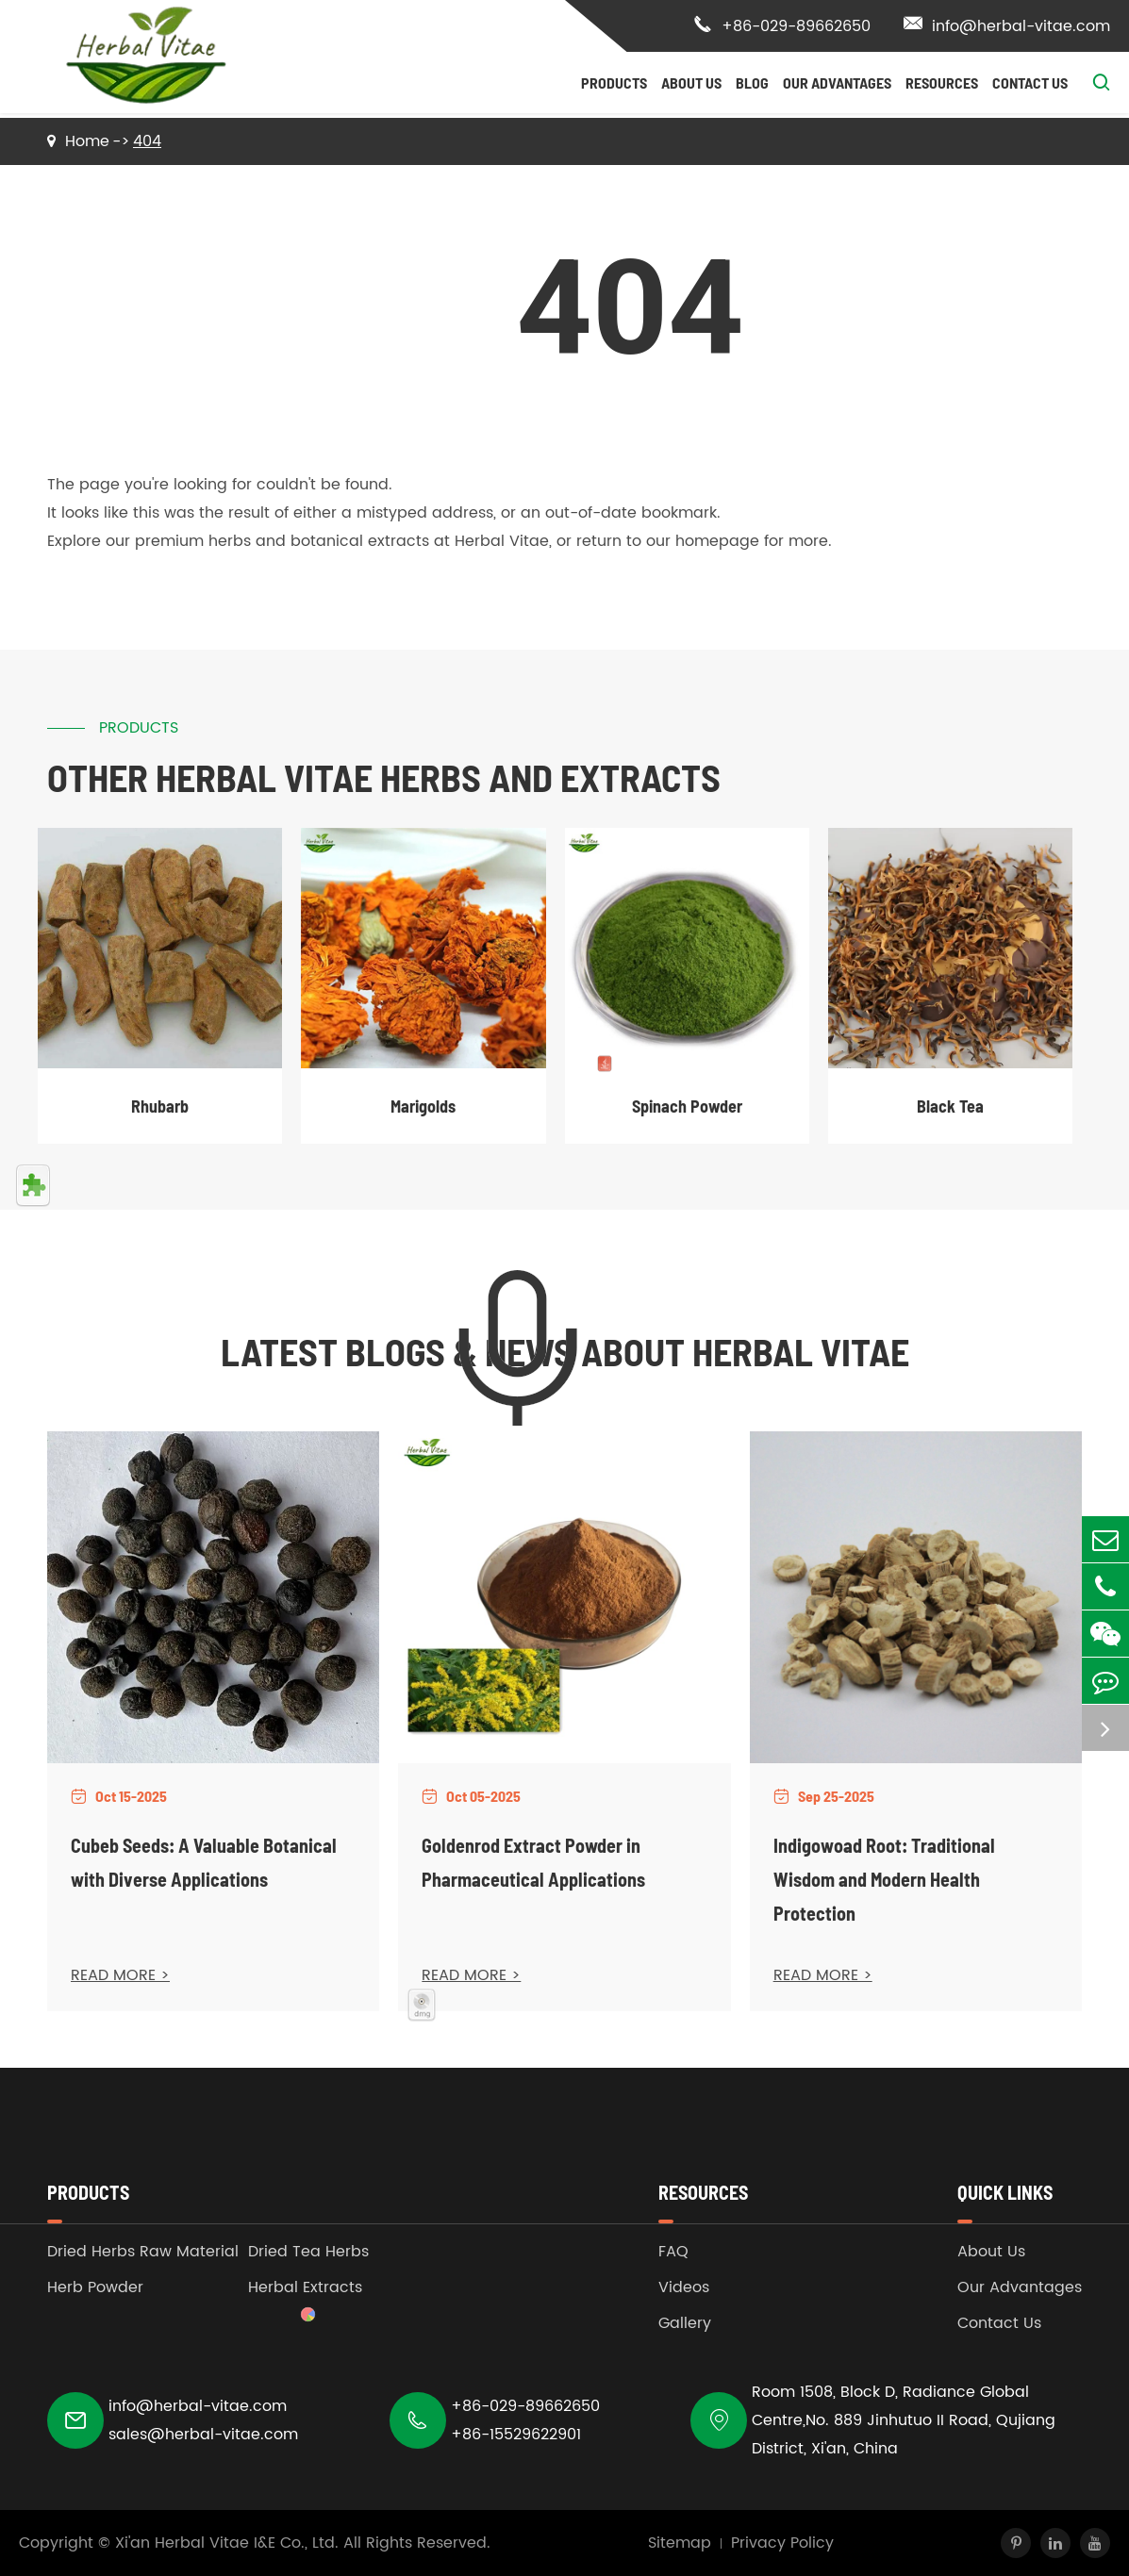 The height and width of the screenshot is (2576, 1129). I want to click on apple disk image file (.dmg), so click(422, 2005).